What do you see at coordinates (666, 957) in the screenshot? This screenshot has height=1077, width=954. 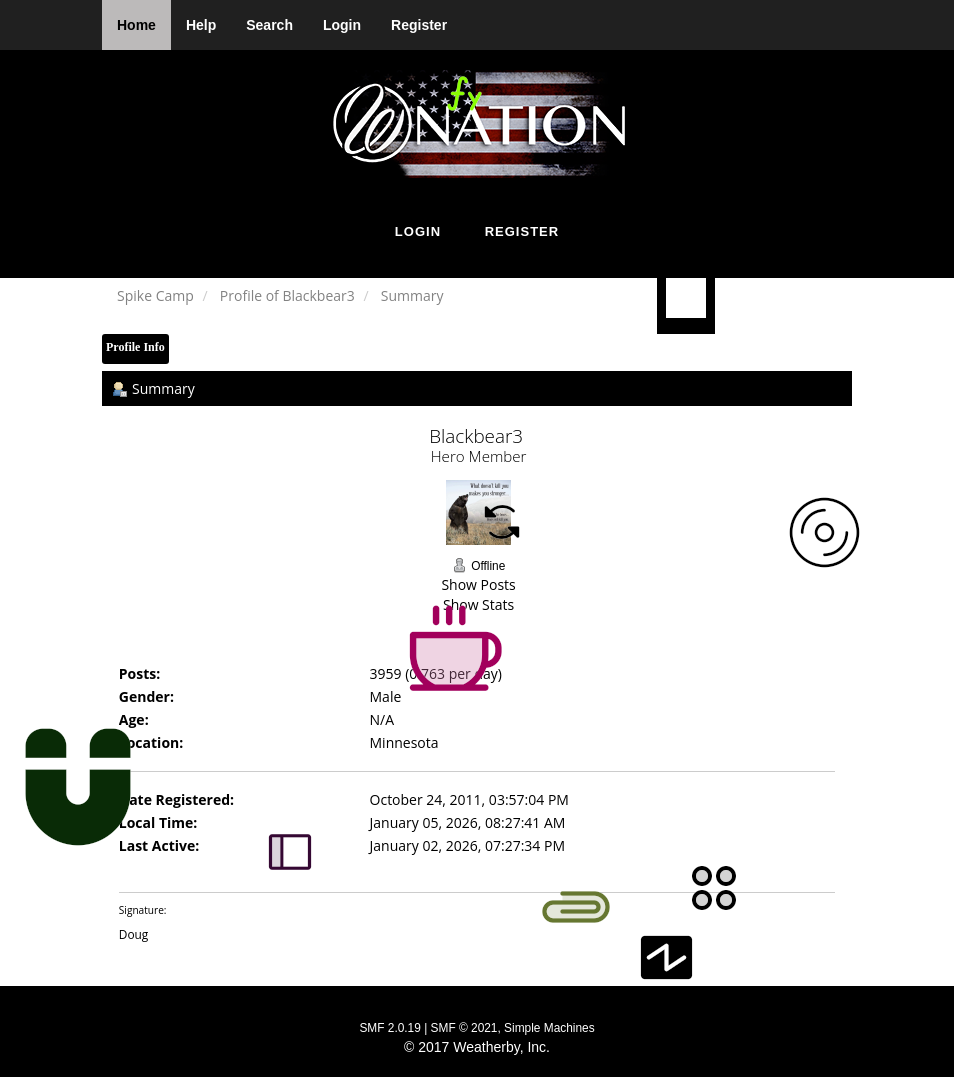 I see `select sawtooth waveform in audio synthesizer` at bounding box center [666, 957].